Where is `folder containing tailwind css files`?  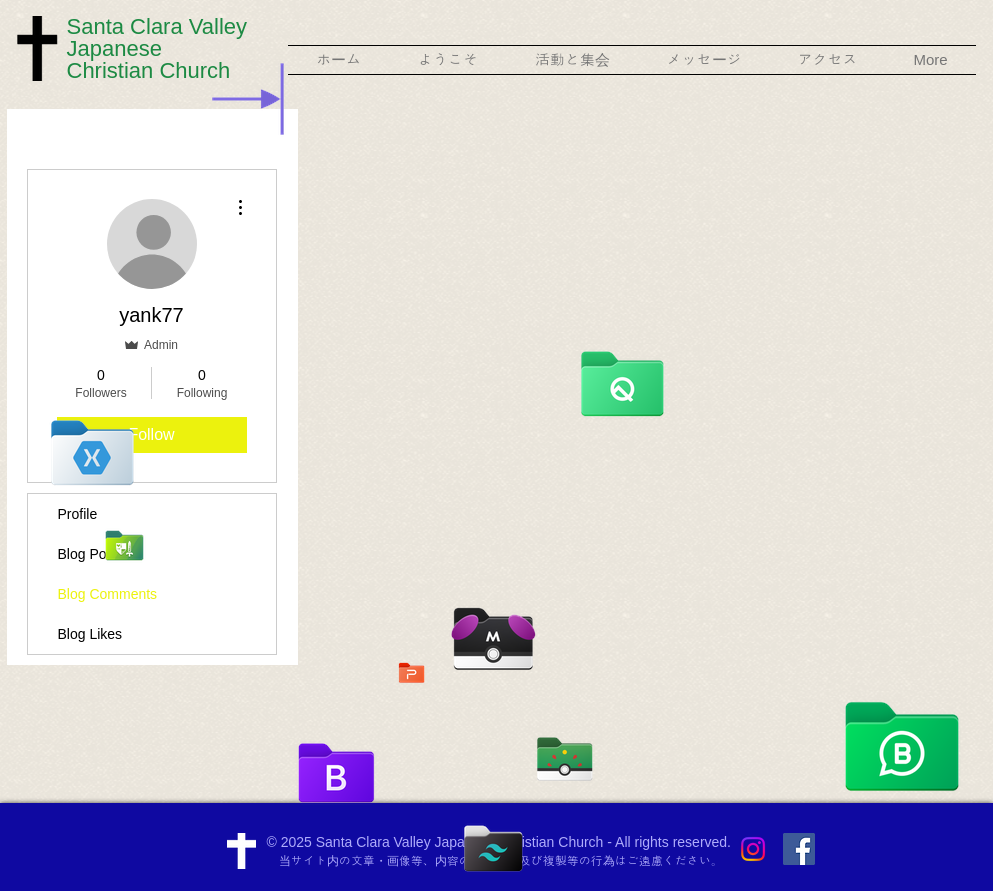
folder containing tailwind css files is located at coordinates (493, 850).